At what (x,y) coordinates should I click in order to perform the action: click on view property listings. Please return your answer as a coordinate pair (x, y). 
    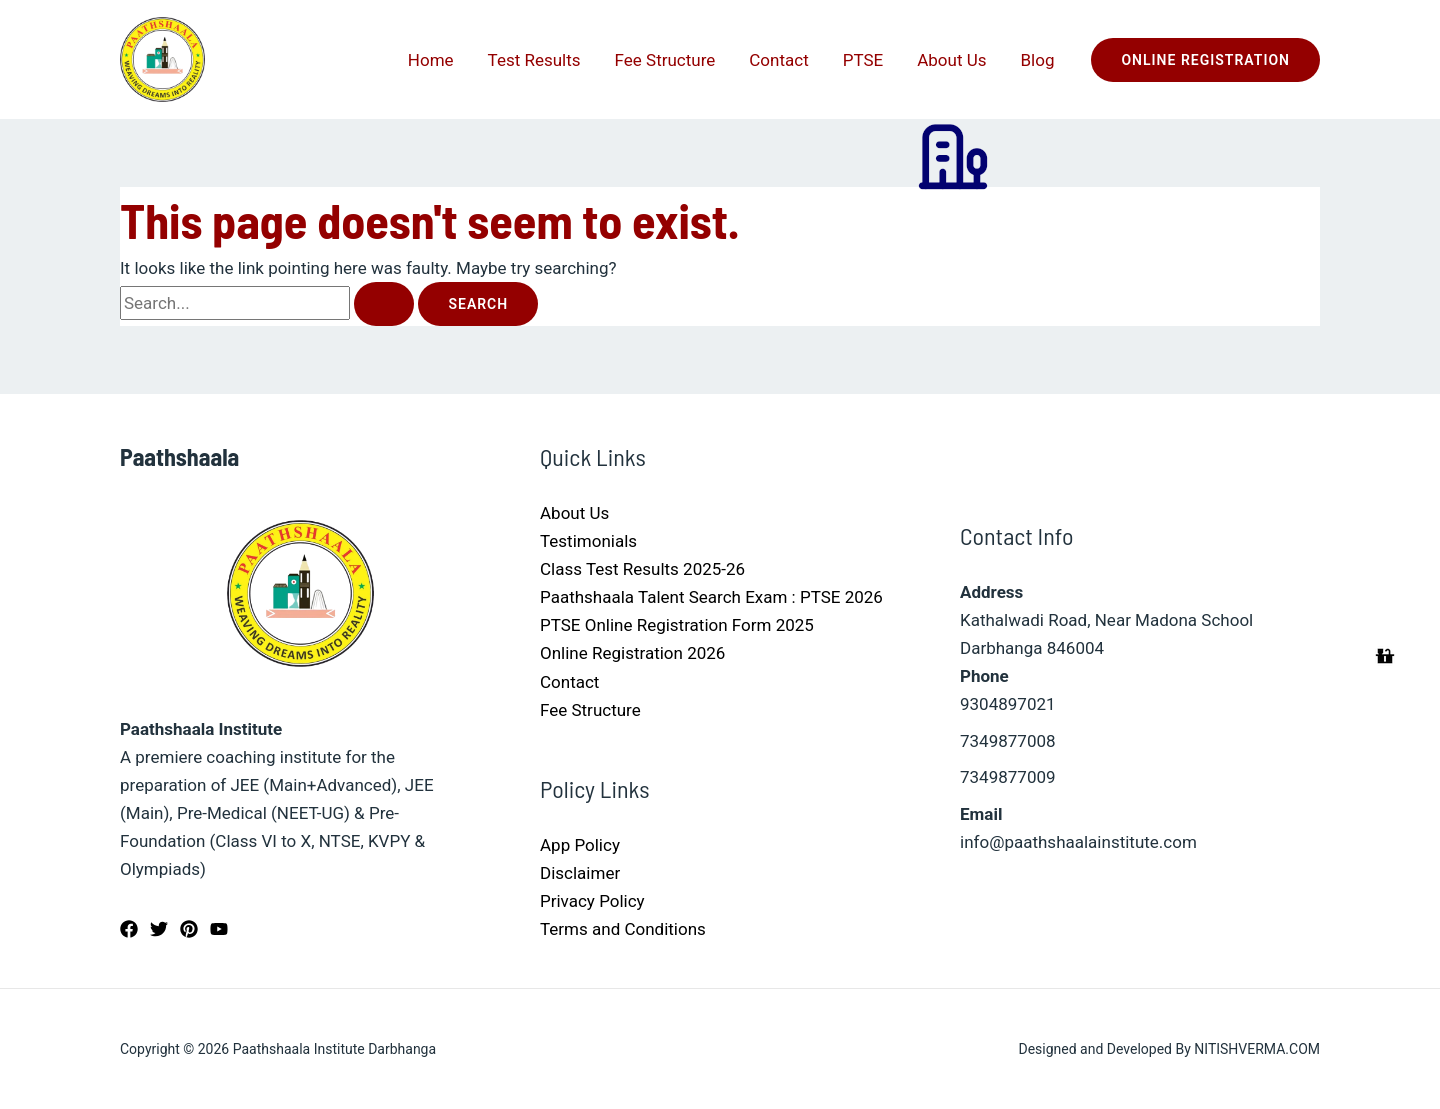
    Looking at the image, I should click on (953, 155).